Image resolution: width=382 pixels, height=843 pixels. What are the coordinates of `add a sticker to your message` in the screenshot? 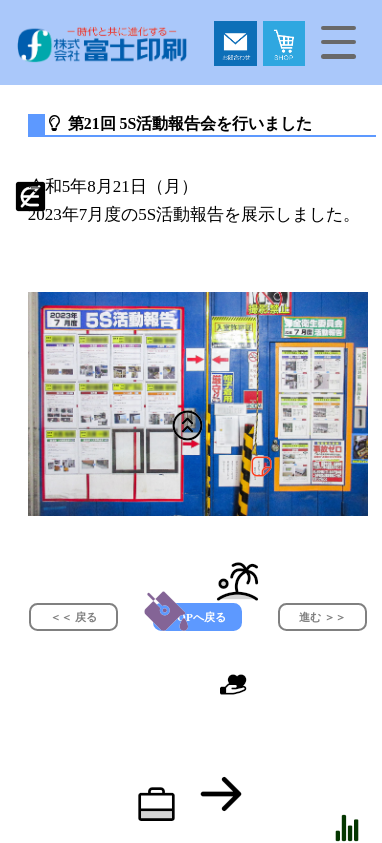 It's located at (261, 466).